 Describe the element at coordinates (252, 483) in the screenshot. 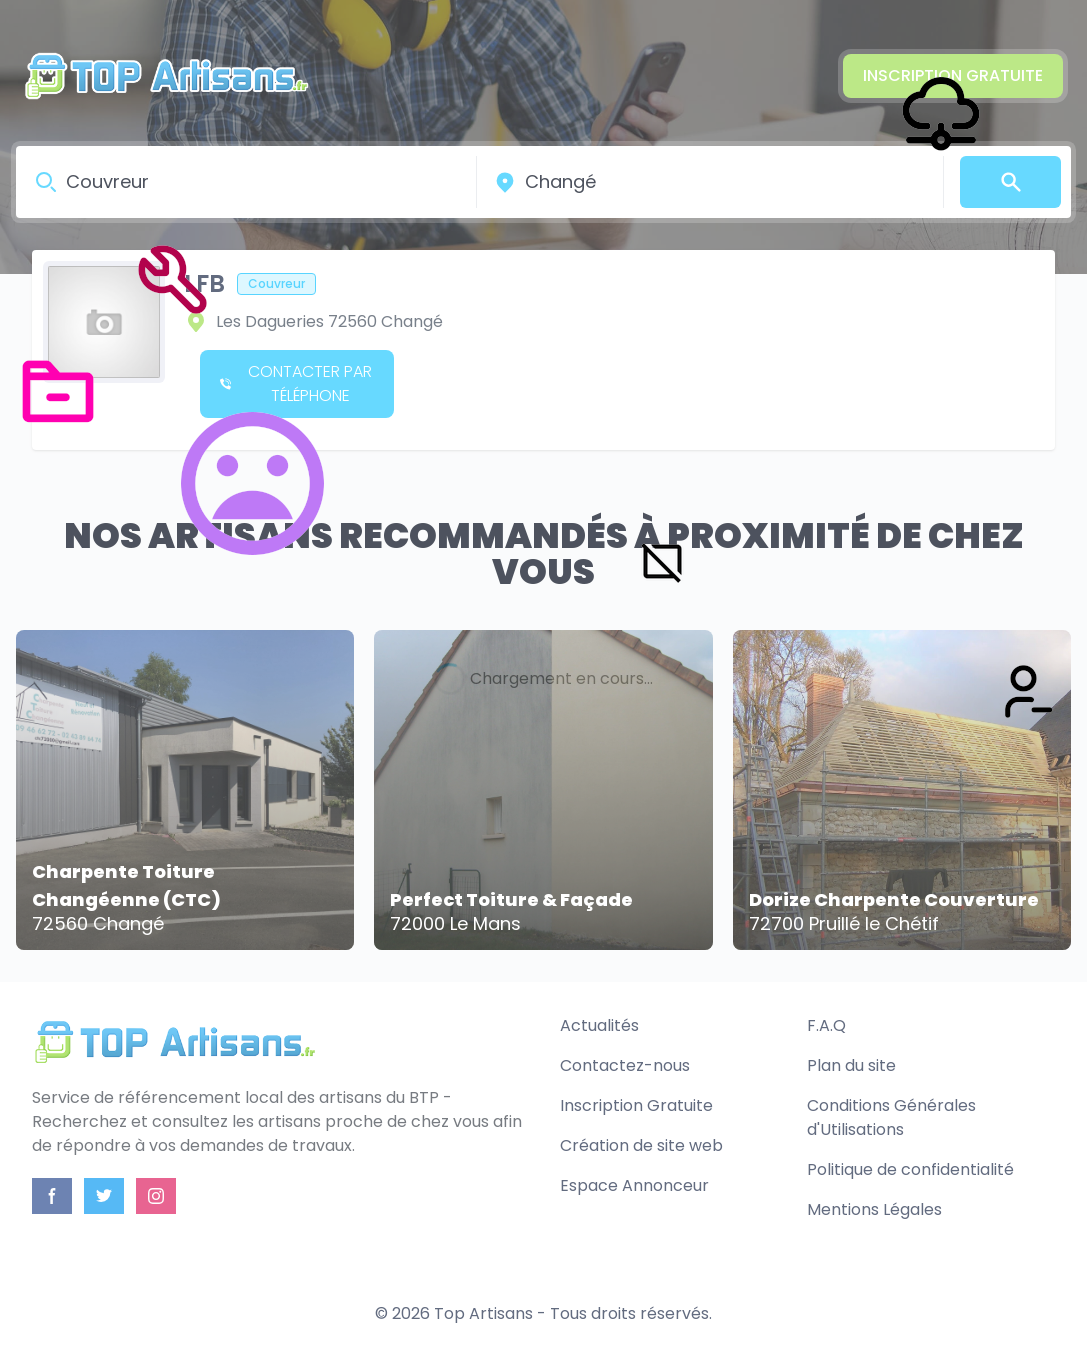

I see `indicate a negative reaction or feedback` at that location.